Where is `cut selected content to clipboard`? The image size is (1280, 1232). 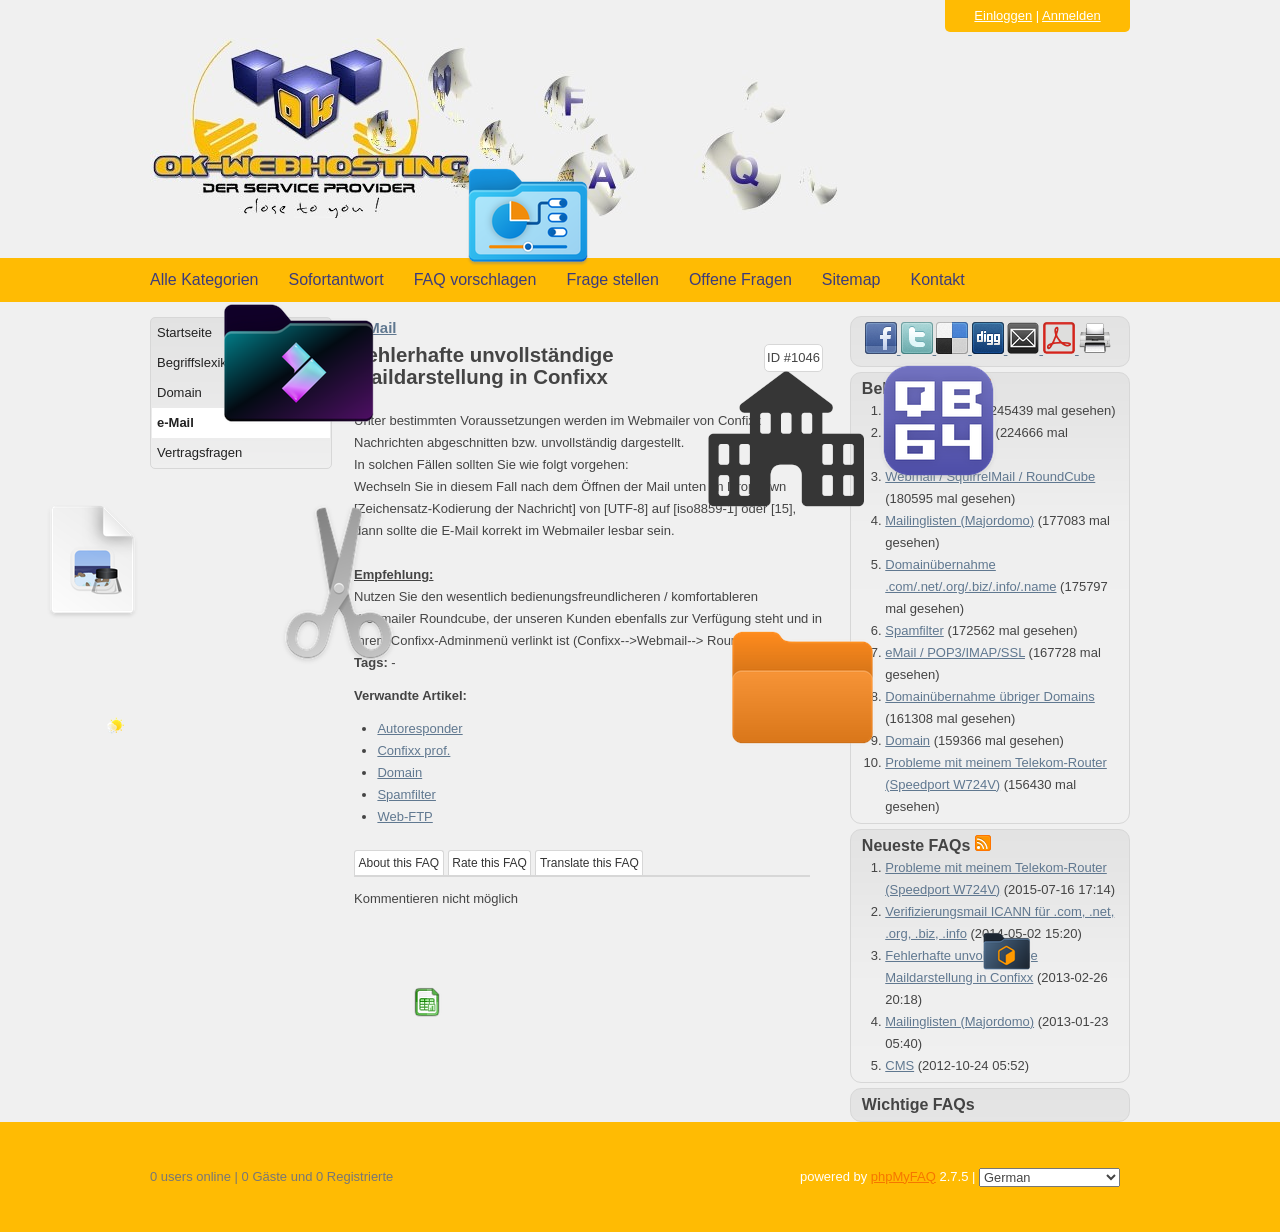 cut selected content to clipboard is located at coordinates (339, 583).